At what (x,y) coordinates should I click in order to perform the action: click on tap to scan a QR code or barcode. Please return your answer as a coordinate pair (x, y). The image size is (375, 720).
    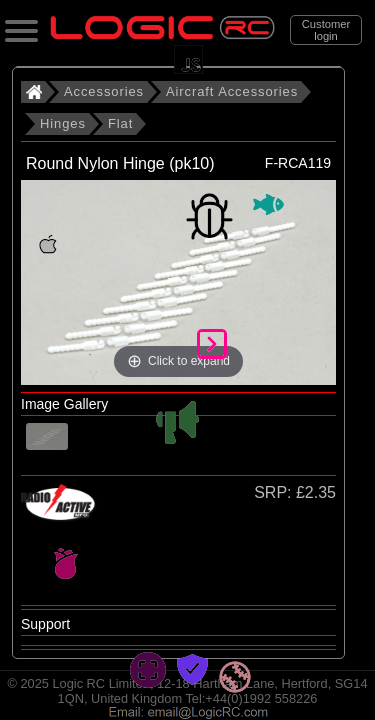
    Looking at the image, I should click on (148, 670).